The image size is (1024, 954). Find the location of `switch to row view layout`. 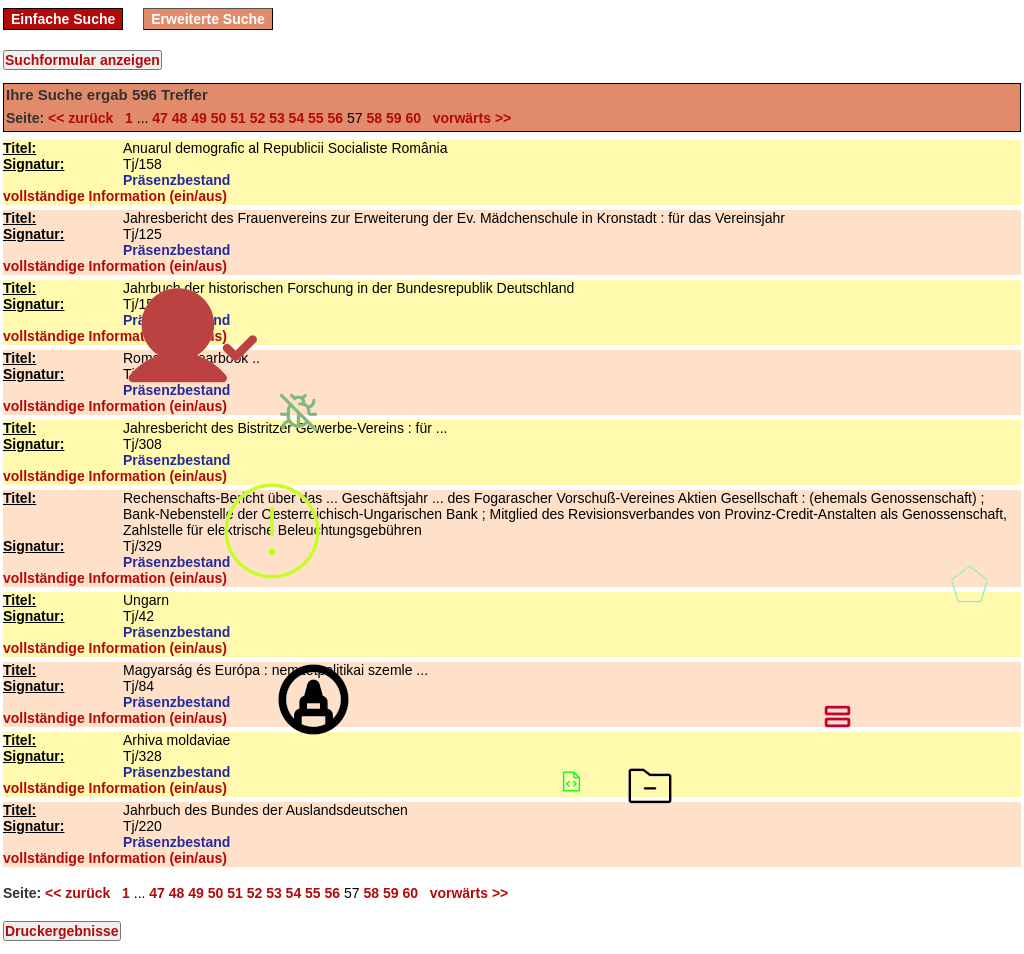

switch to row view layout is located at coordinates (837, 716).